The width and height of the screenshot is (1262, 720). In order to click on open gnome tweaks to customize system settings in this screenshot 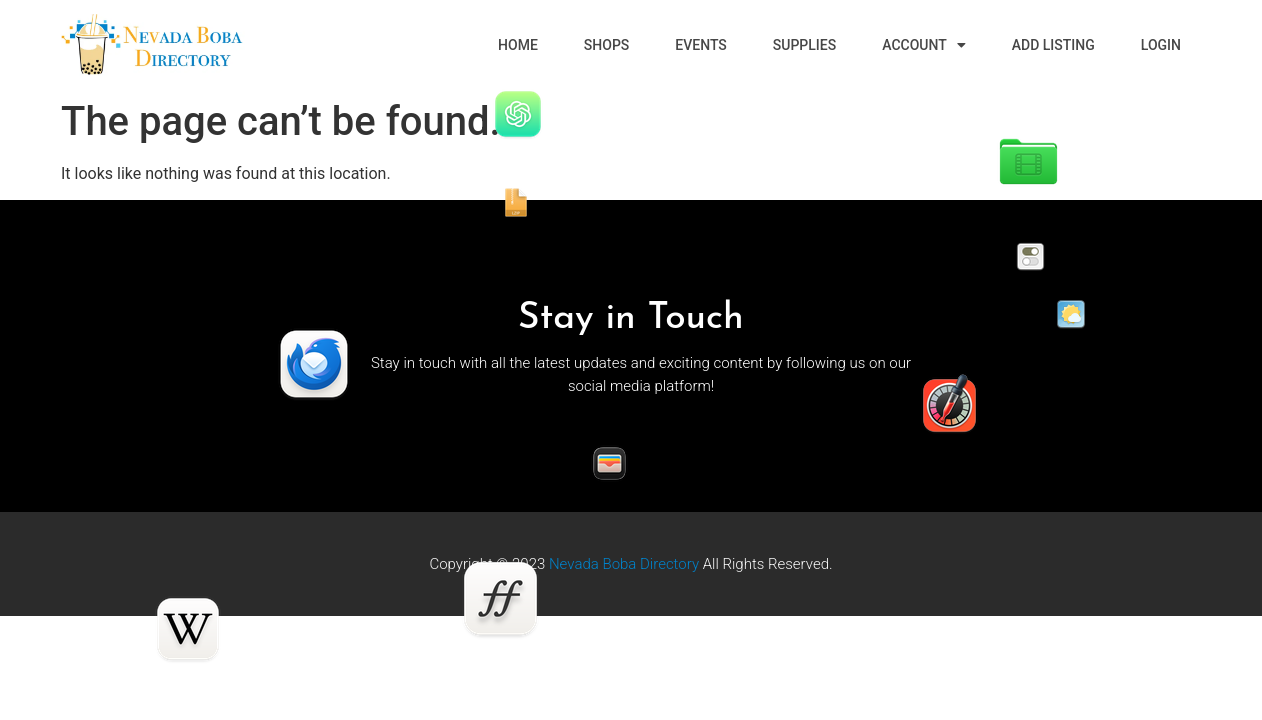, I will do `click(1030, 256)`.